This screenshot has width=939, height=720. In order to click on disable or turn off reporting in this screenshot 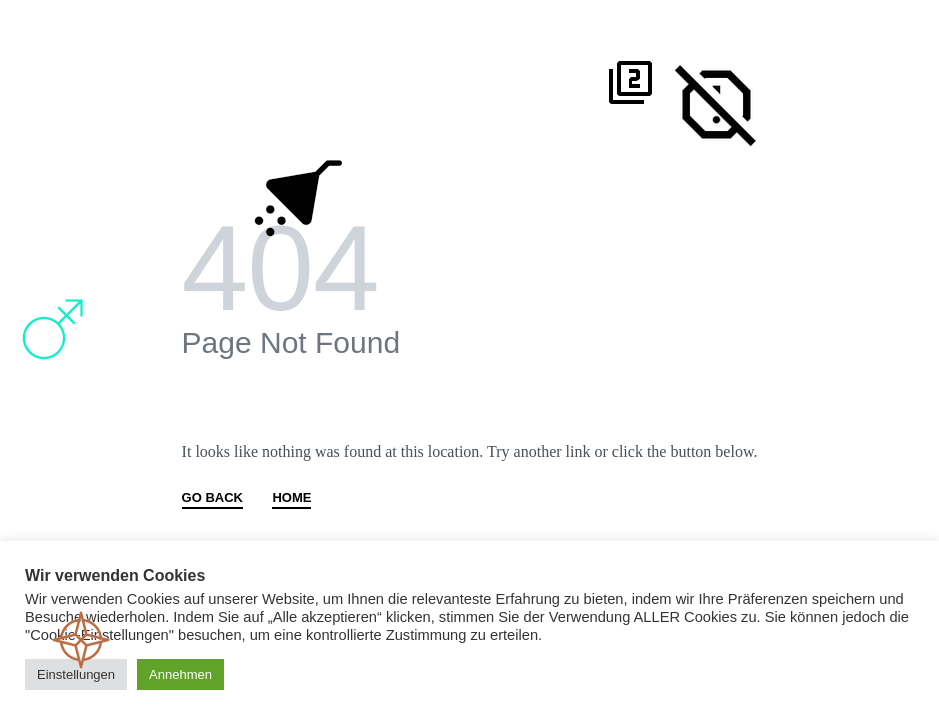, I will do `click(716, 104)`.